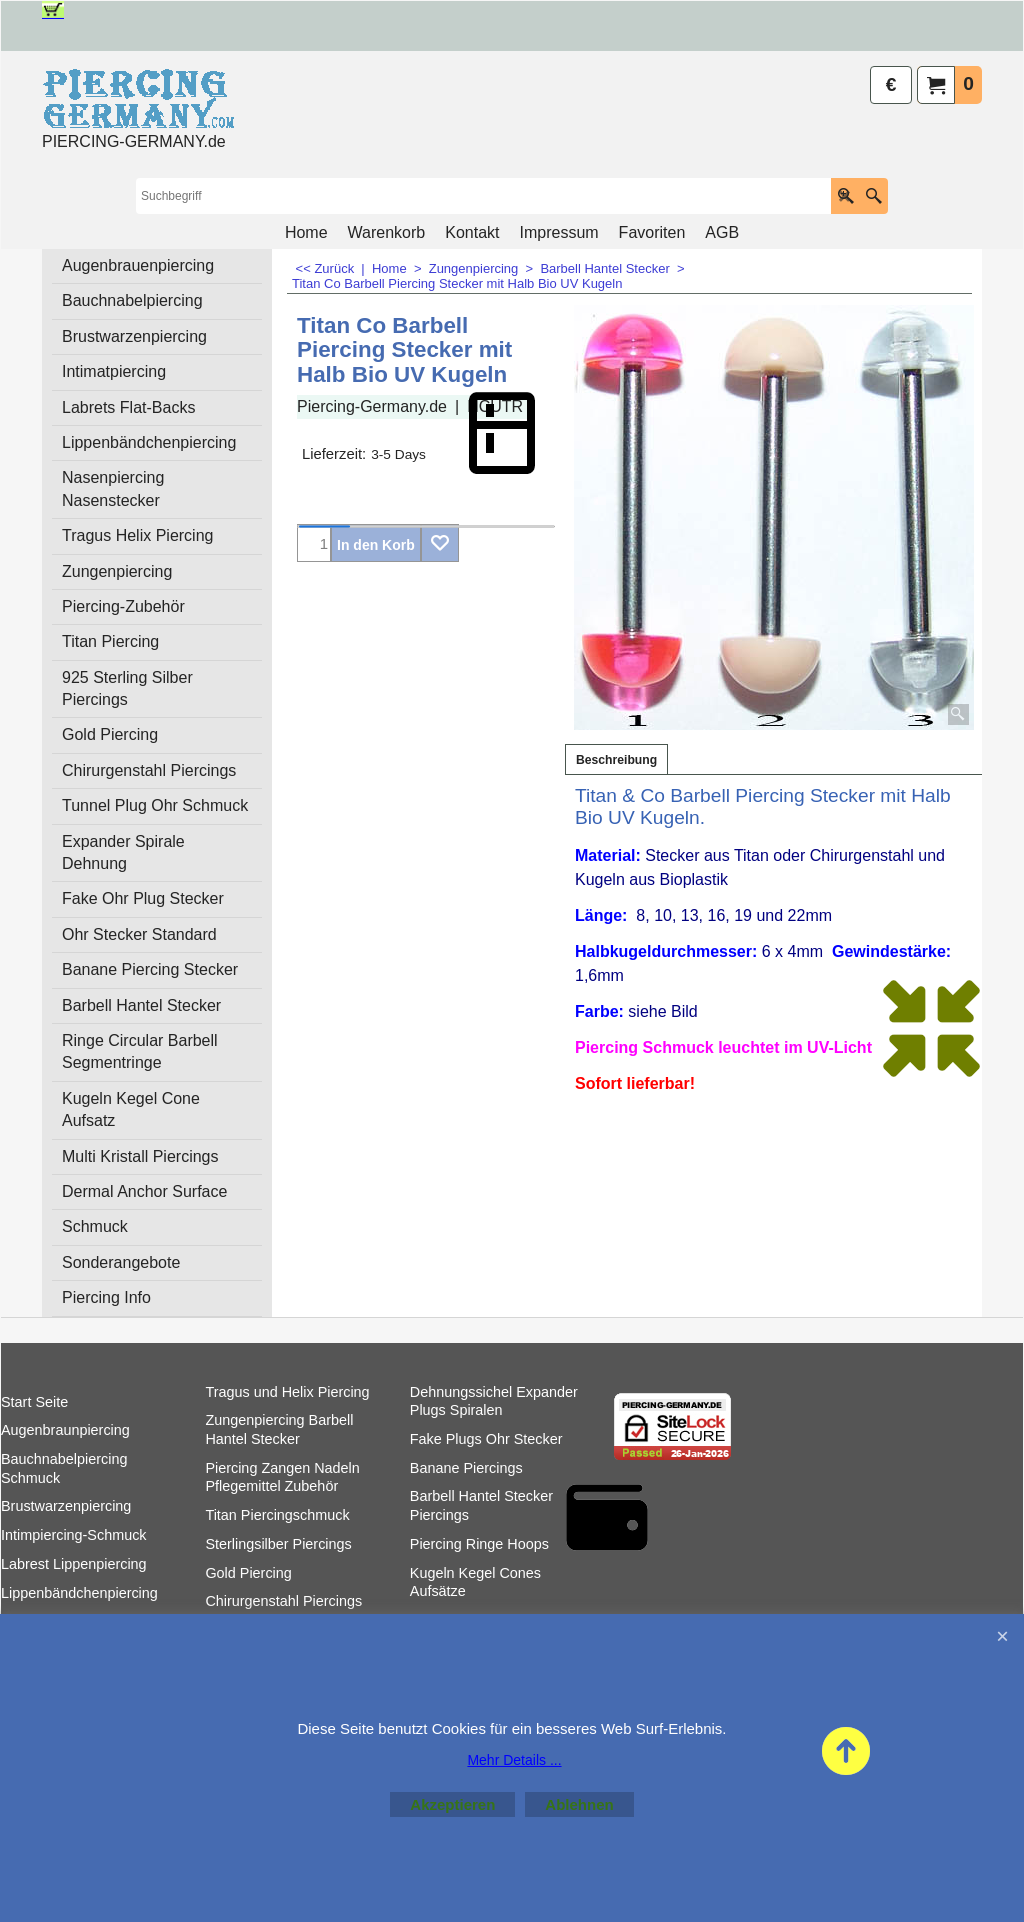  What do you see at coordinates (931, 1028) in the screenshot?
I see `minimize window to taskbar` at bounding box center [931, 1028].